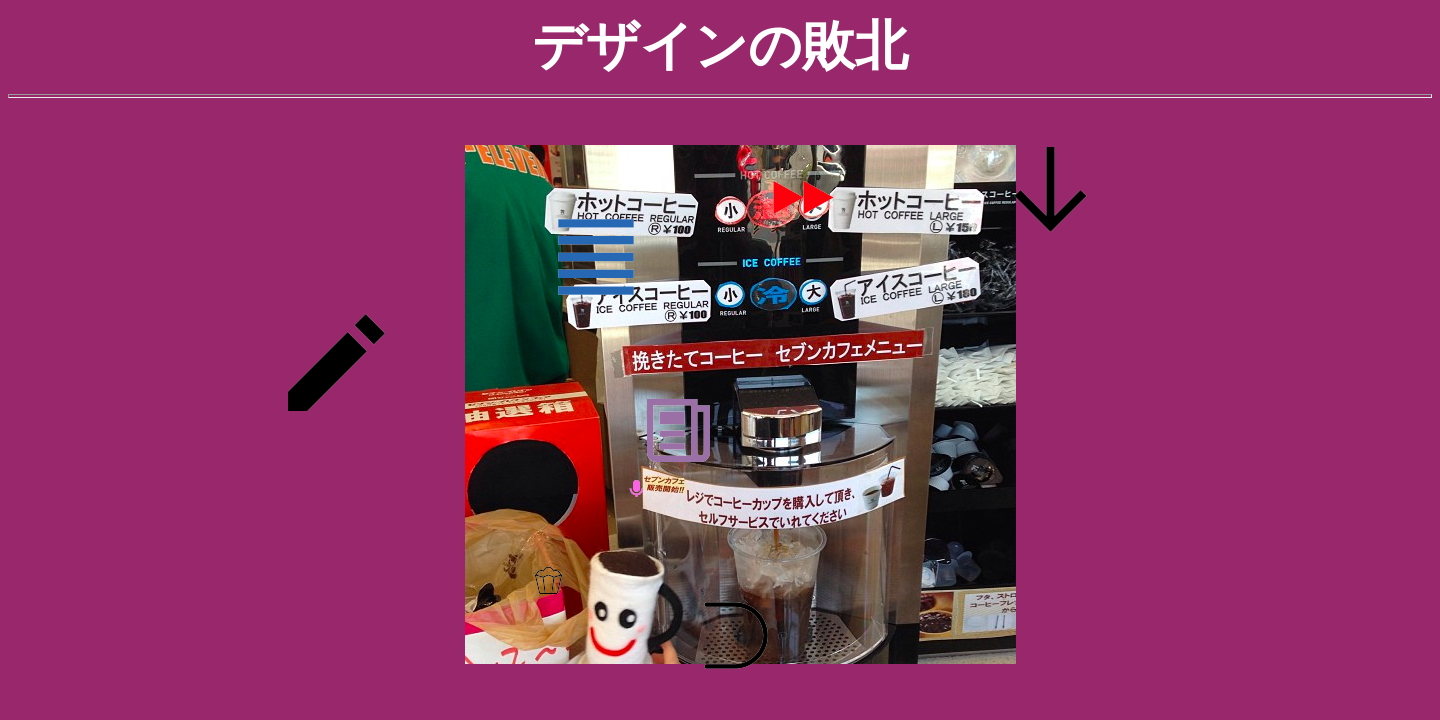 Image resolution: width=1440 pixels, height=720 pixels. Describe the element at coordinates (636, 488) in the screenshot. I see `tap to start voice input` at that location.